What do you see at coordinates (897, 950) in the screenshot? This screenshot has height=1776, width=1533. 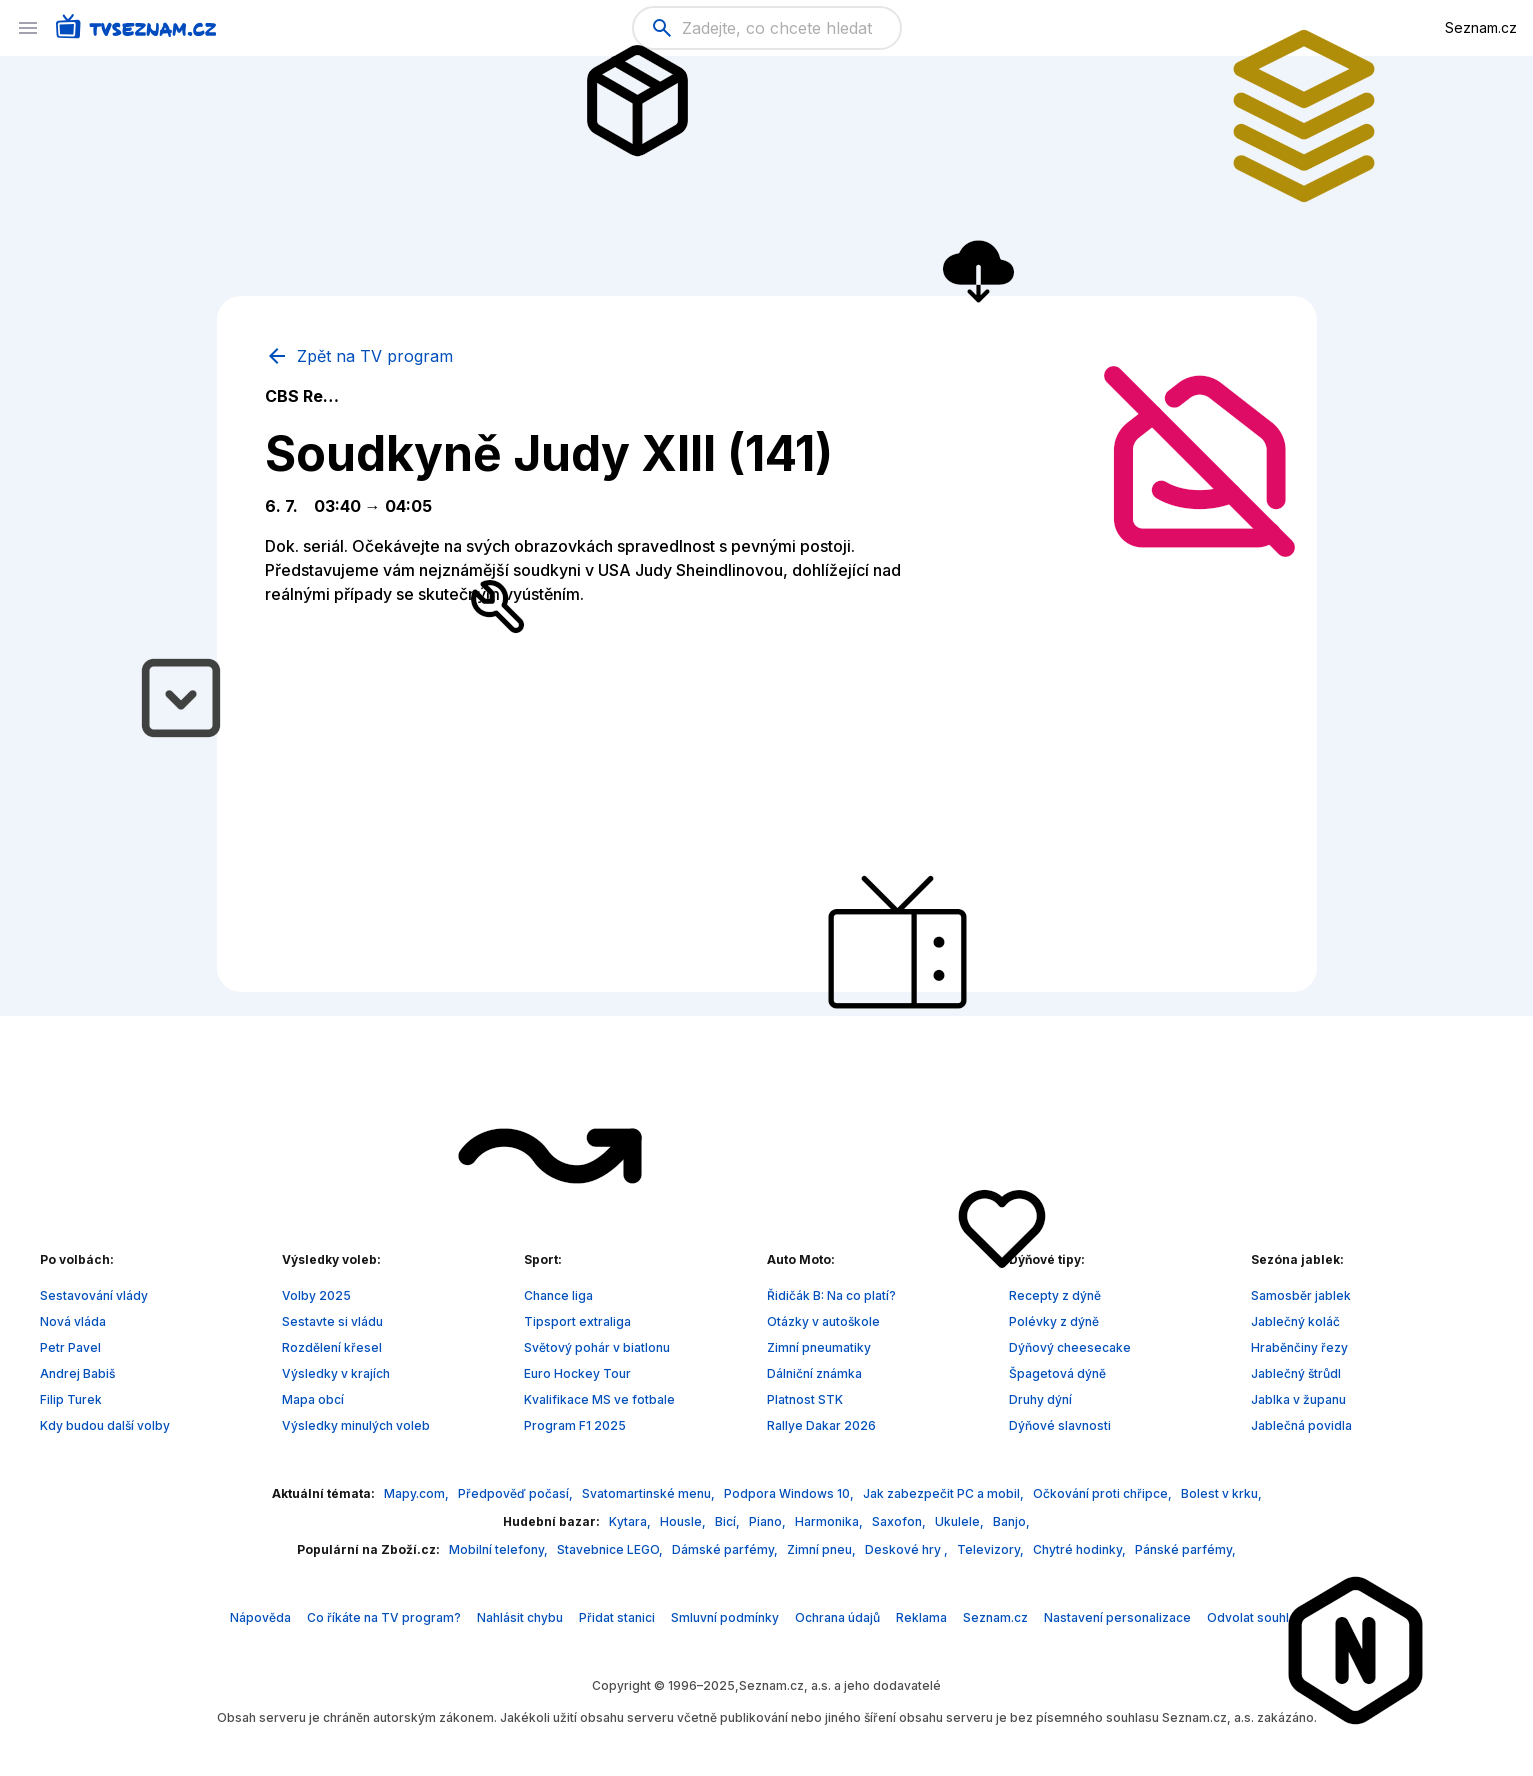 I see `access TV or video streaming features` at bounding box center [897, 950].